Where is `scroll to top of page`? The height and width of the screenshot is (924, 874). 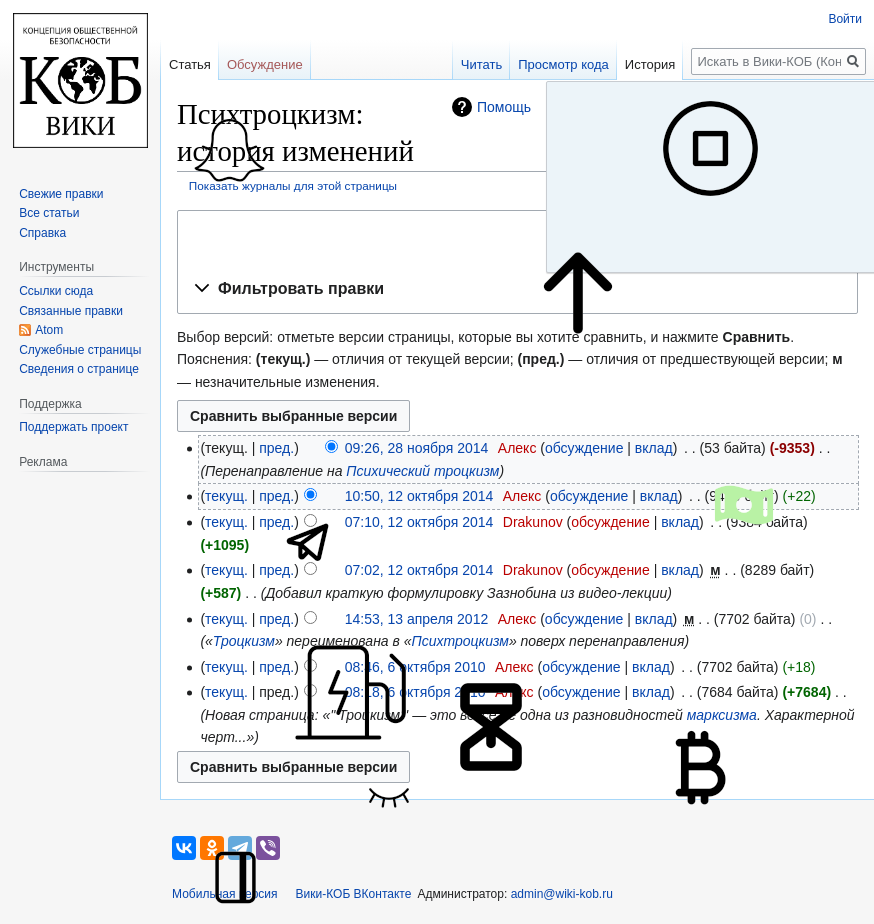
scroll to top of page is located at coordinates (578, 293).